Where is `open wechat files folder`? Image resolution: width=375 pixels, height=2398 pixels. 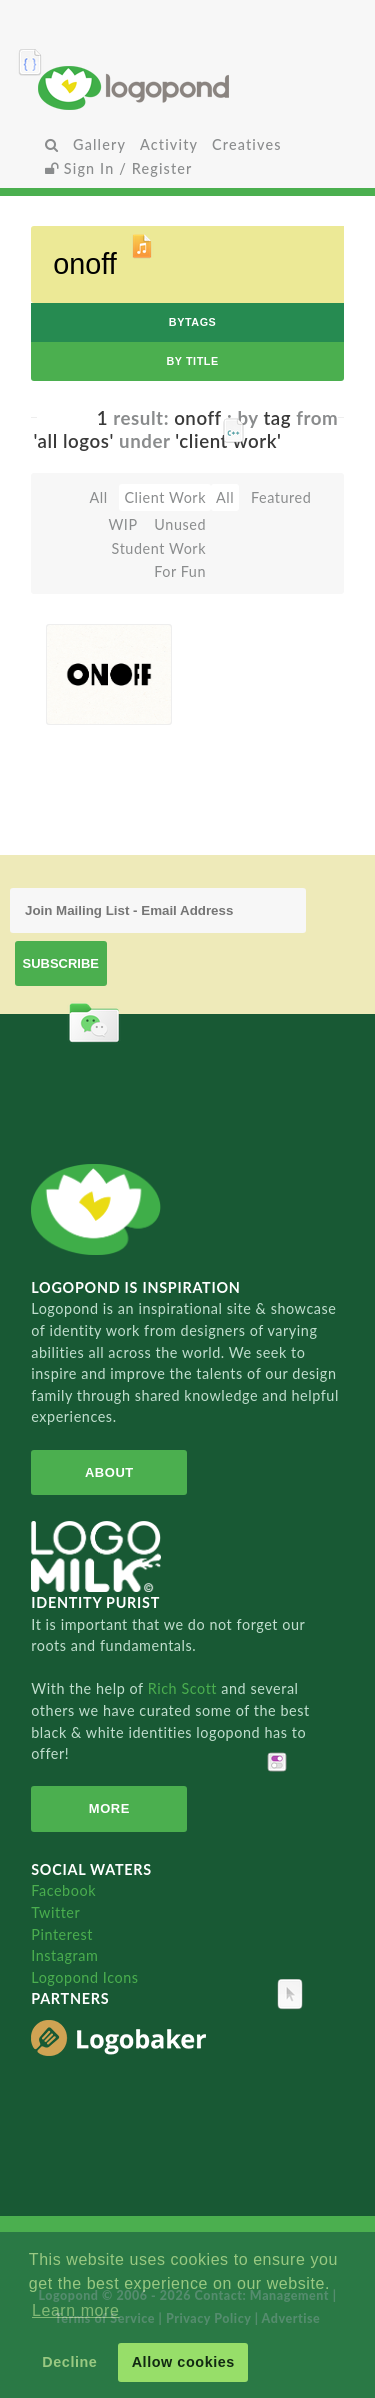
open wechat files folder is located at coordinates (94, 1024).